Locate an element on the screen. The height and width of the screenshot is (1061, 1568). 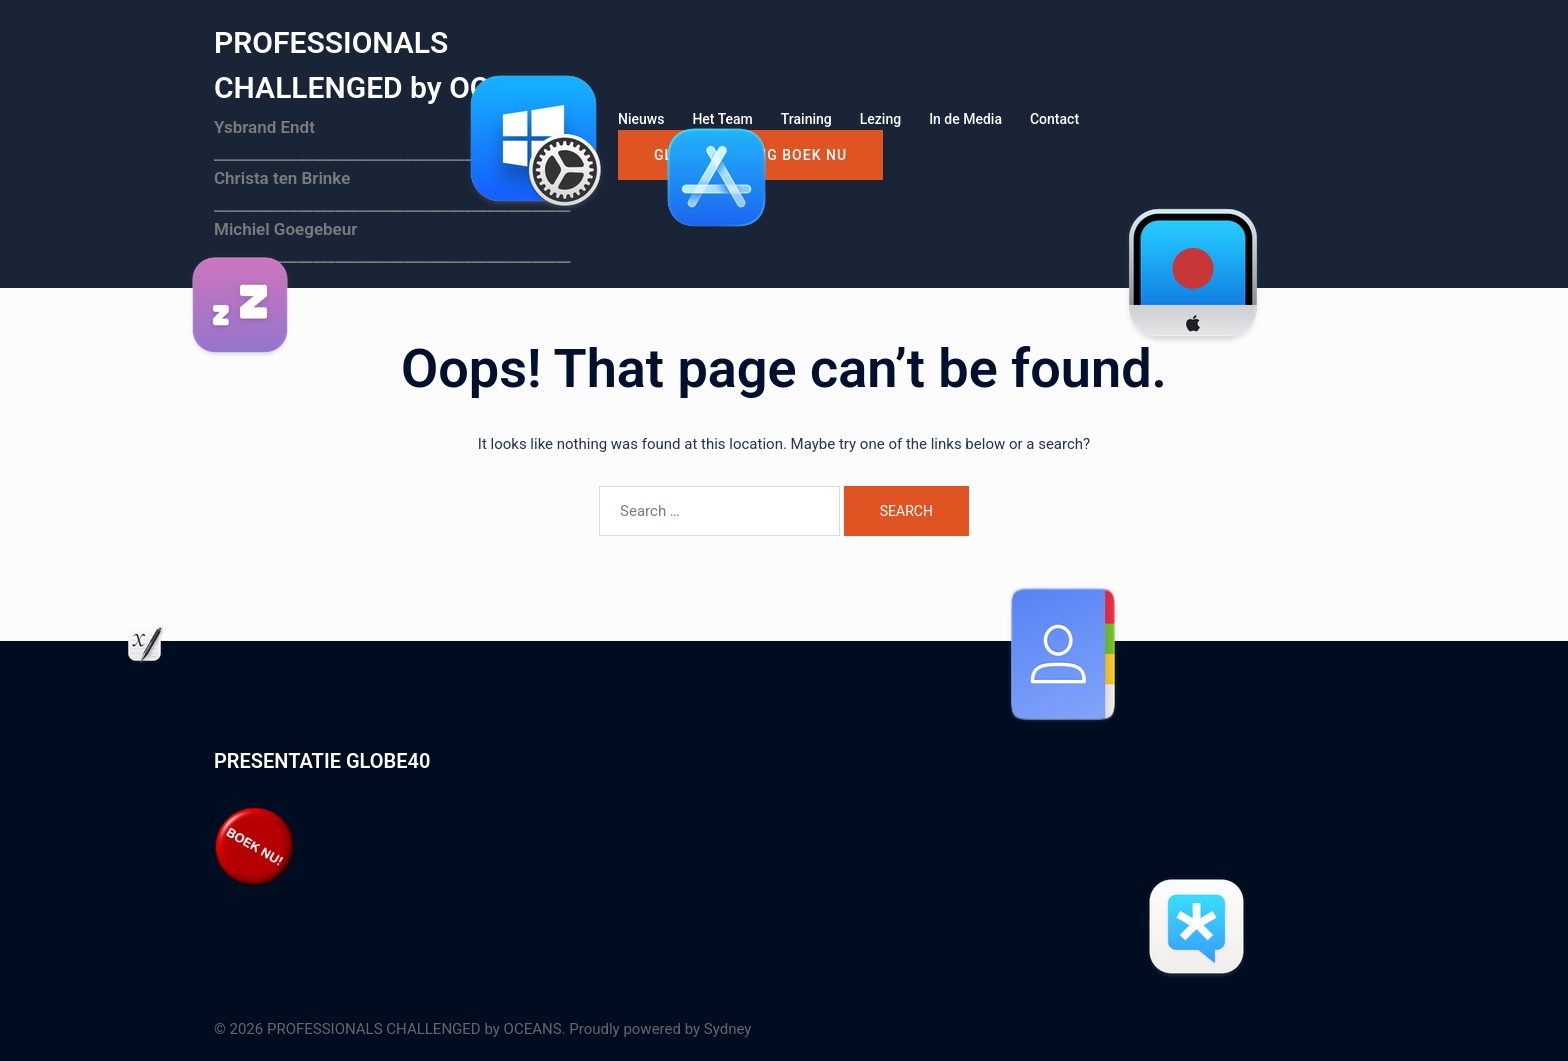
open xournal note-taking app is located at coordinates (144, 644).